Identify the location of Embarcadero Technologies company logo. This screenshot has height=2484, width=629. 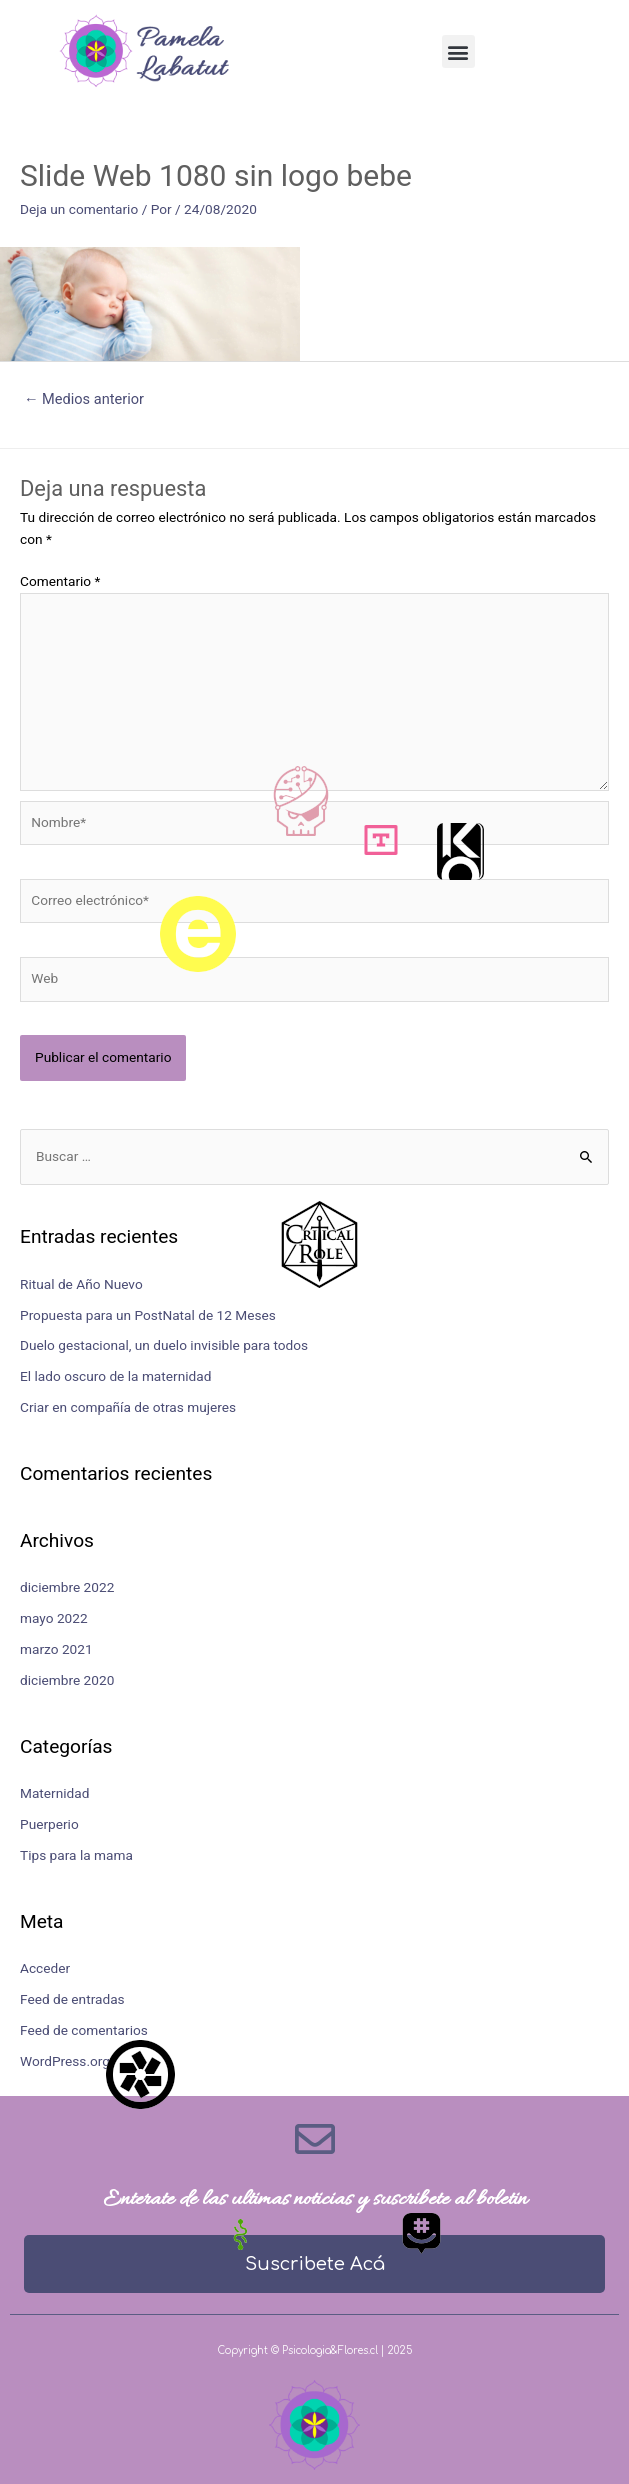
(198, 934).